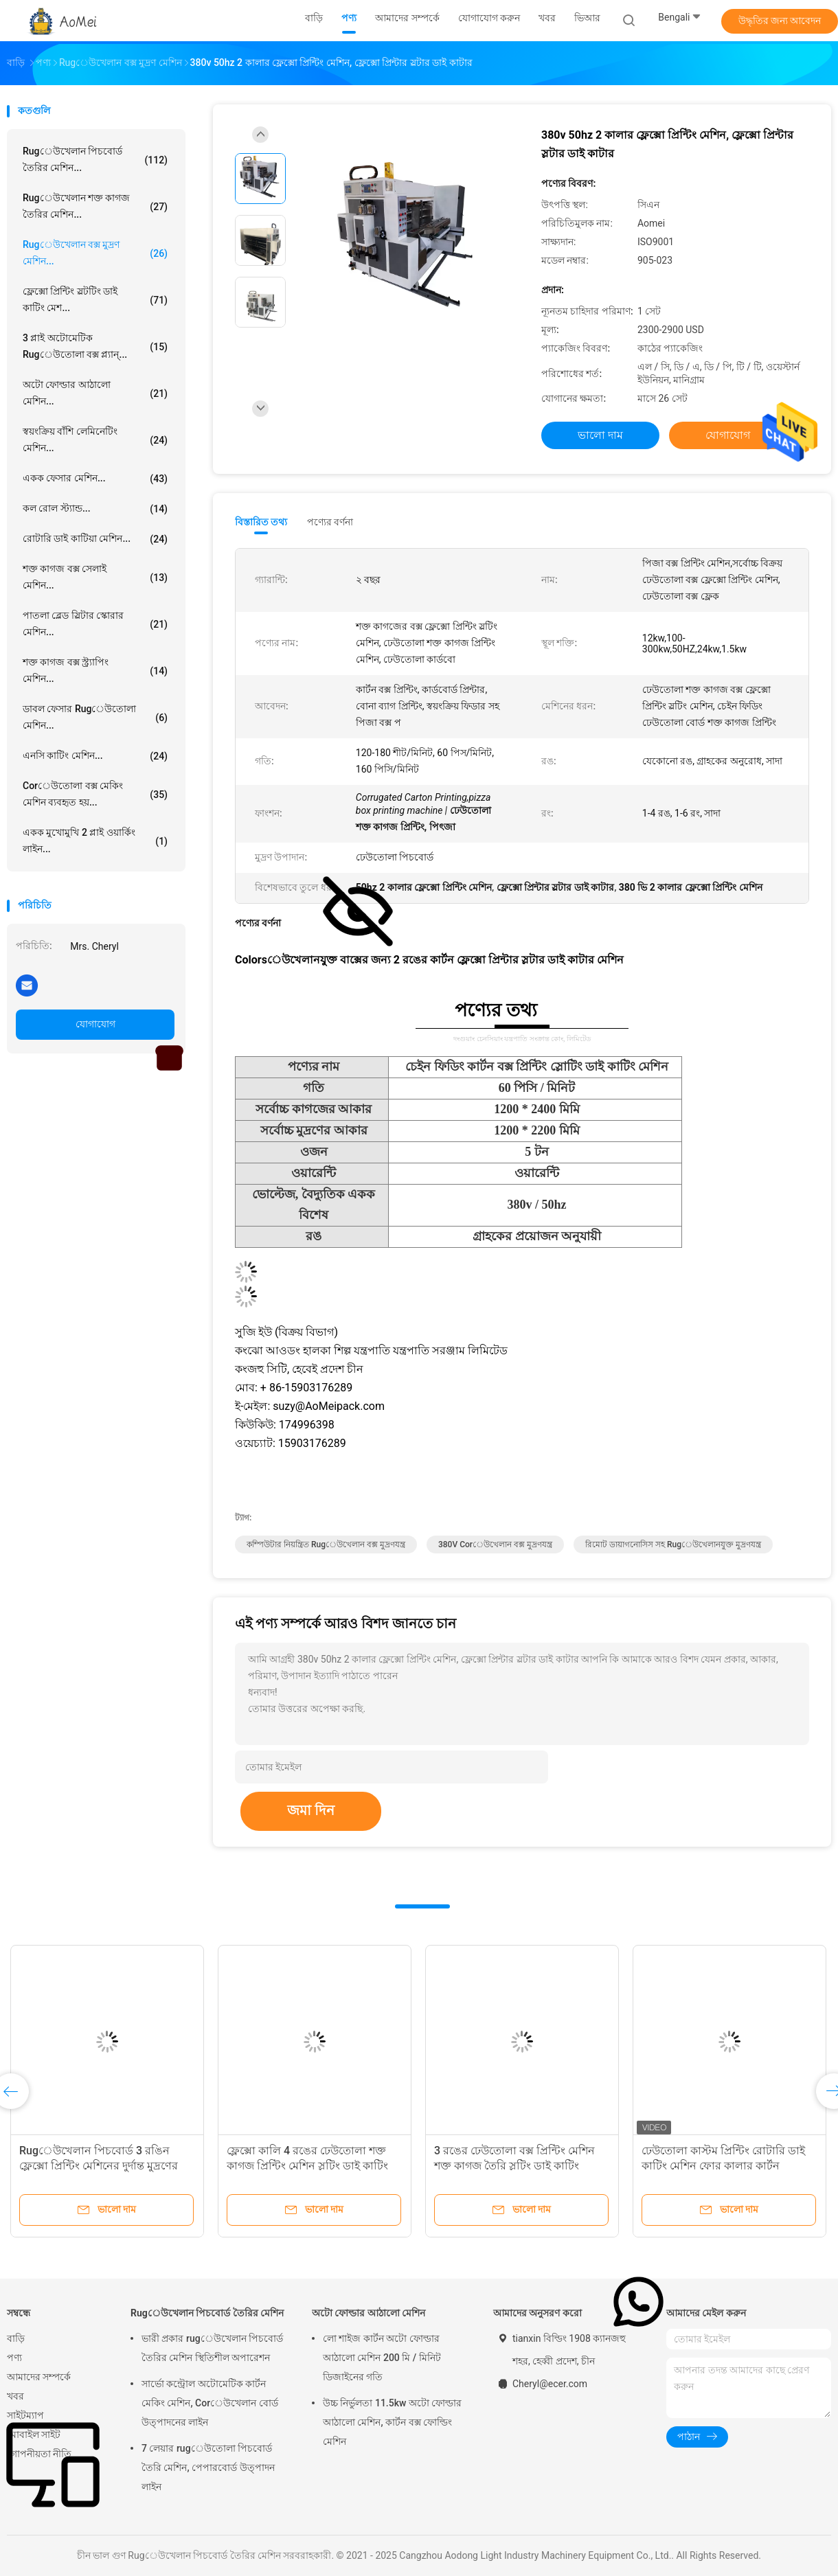 Image resolution: width=838 pixels, height=2576 pixels. Describe the element at coordinates (638, 2301) in the screenshot. I see `open WhatsApp messaging app` at that location.